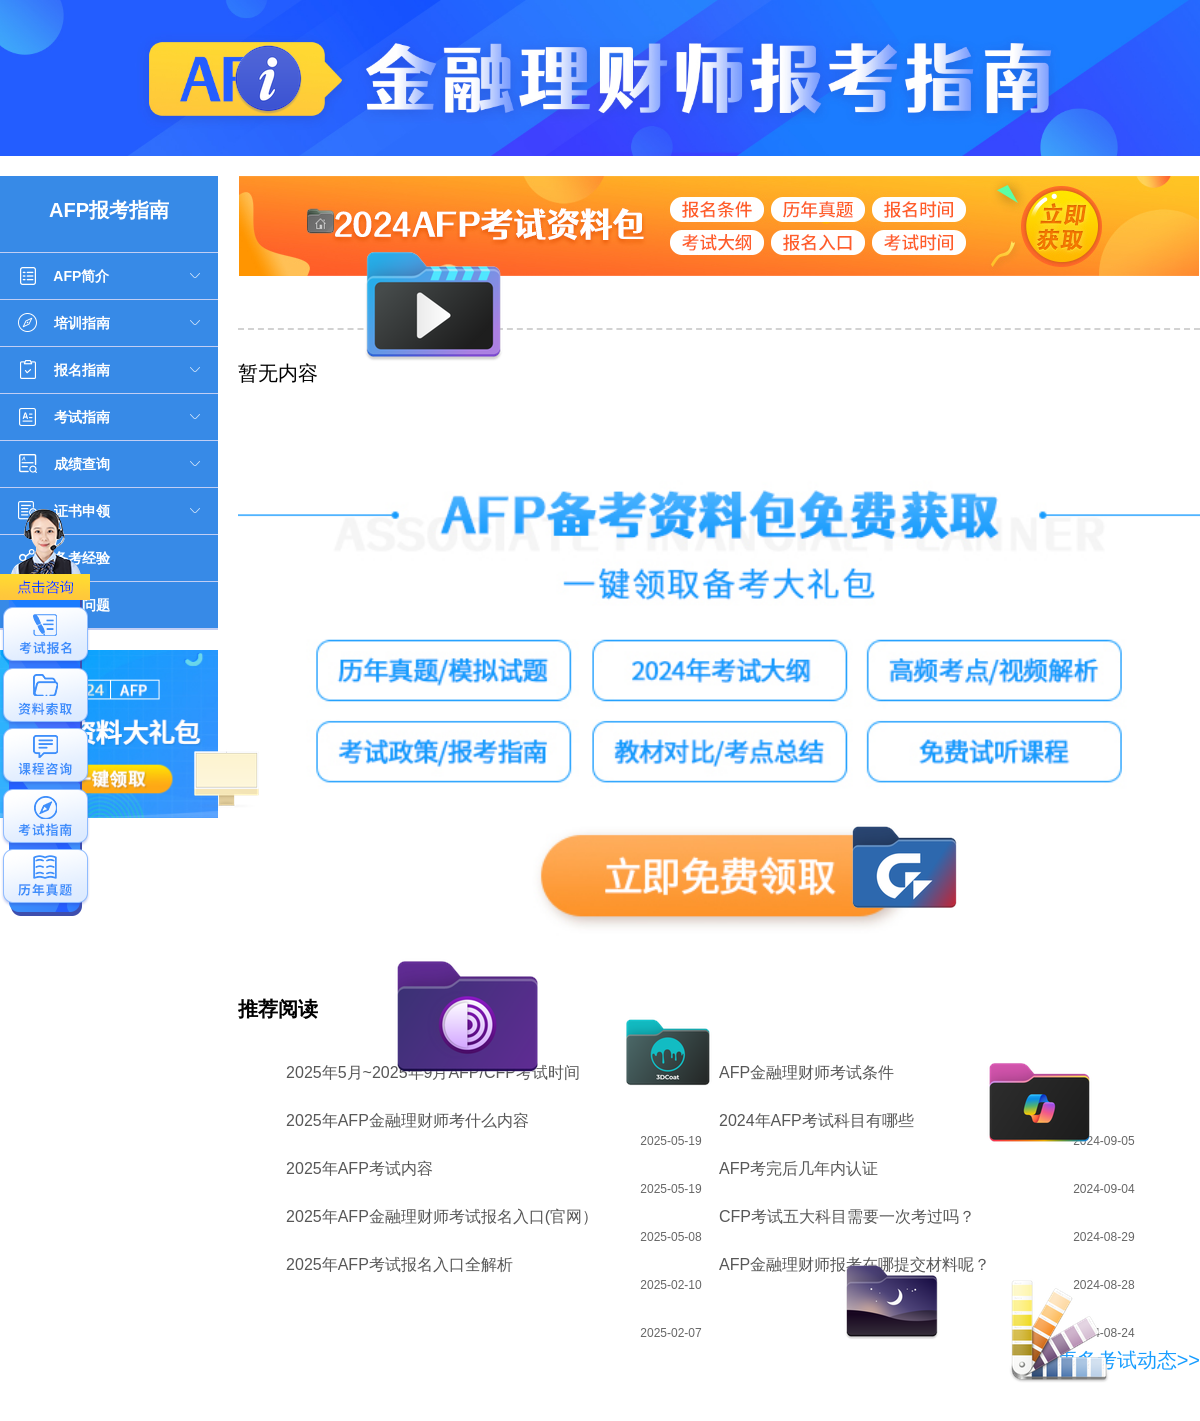  What do you see at coordinates (268, 78) in the screenshot?
I see `view more information about this item` at bounding box center [268, 78].